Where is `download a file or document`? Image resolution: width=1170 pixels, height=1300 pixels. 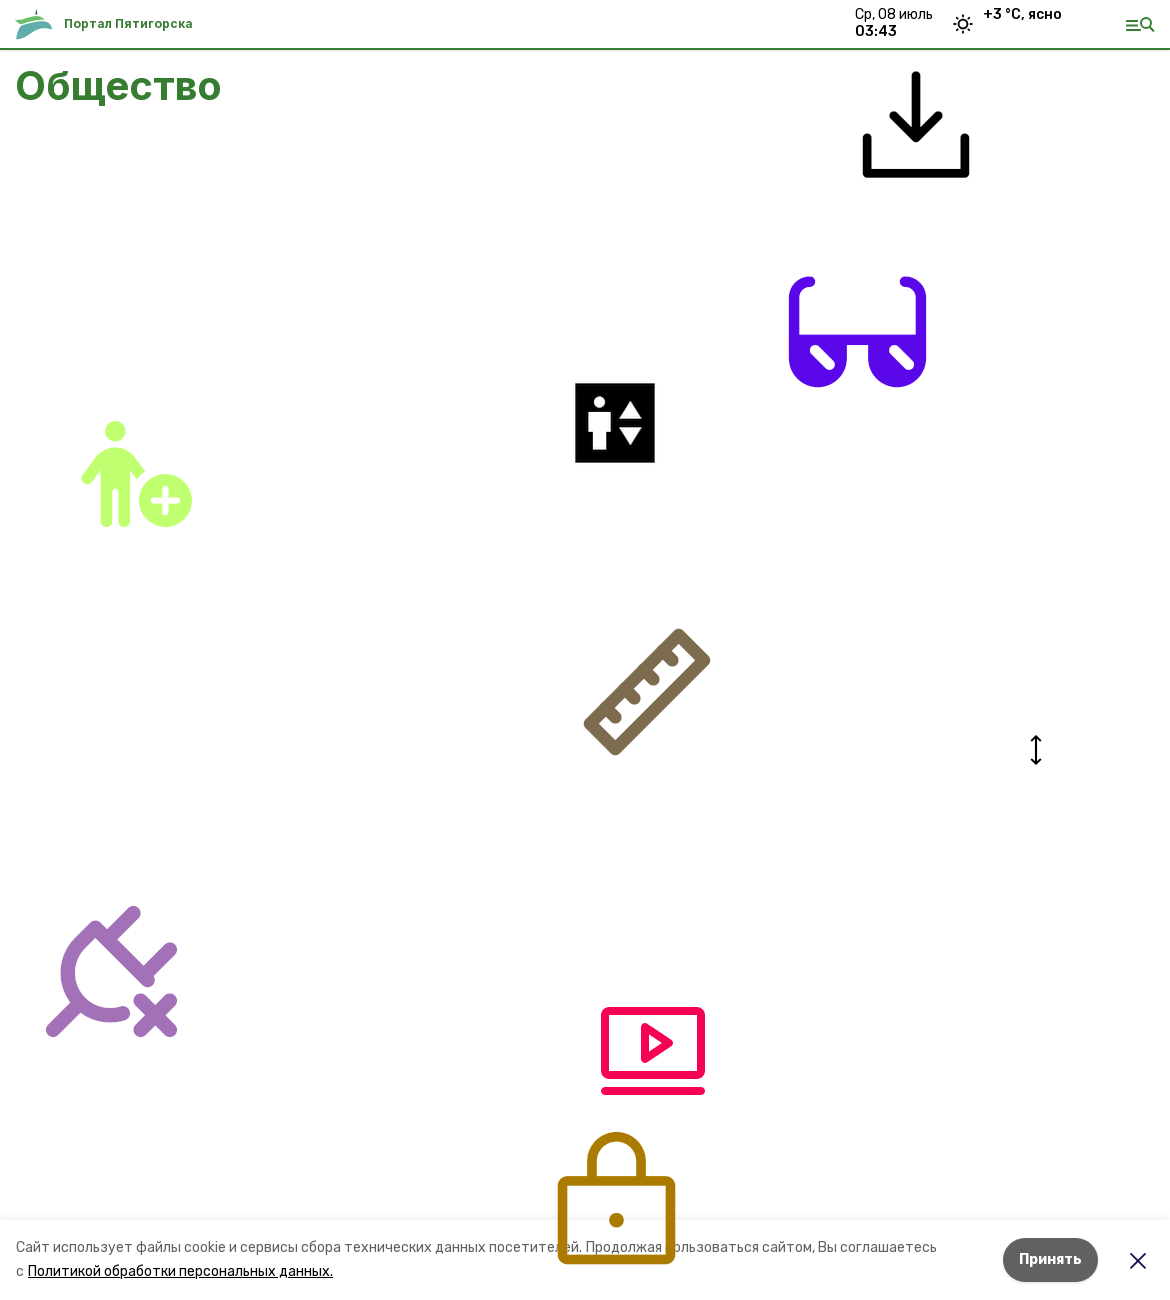
download a file or document is located at coordinates (916, 129).